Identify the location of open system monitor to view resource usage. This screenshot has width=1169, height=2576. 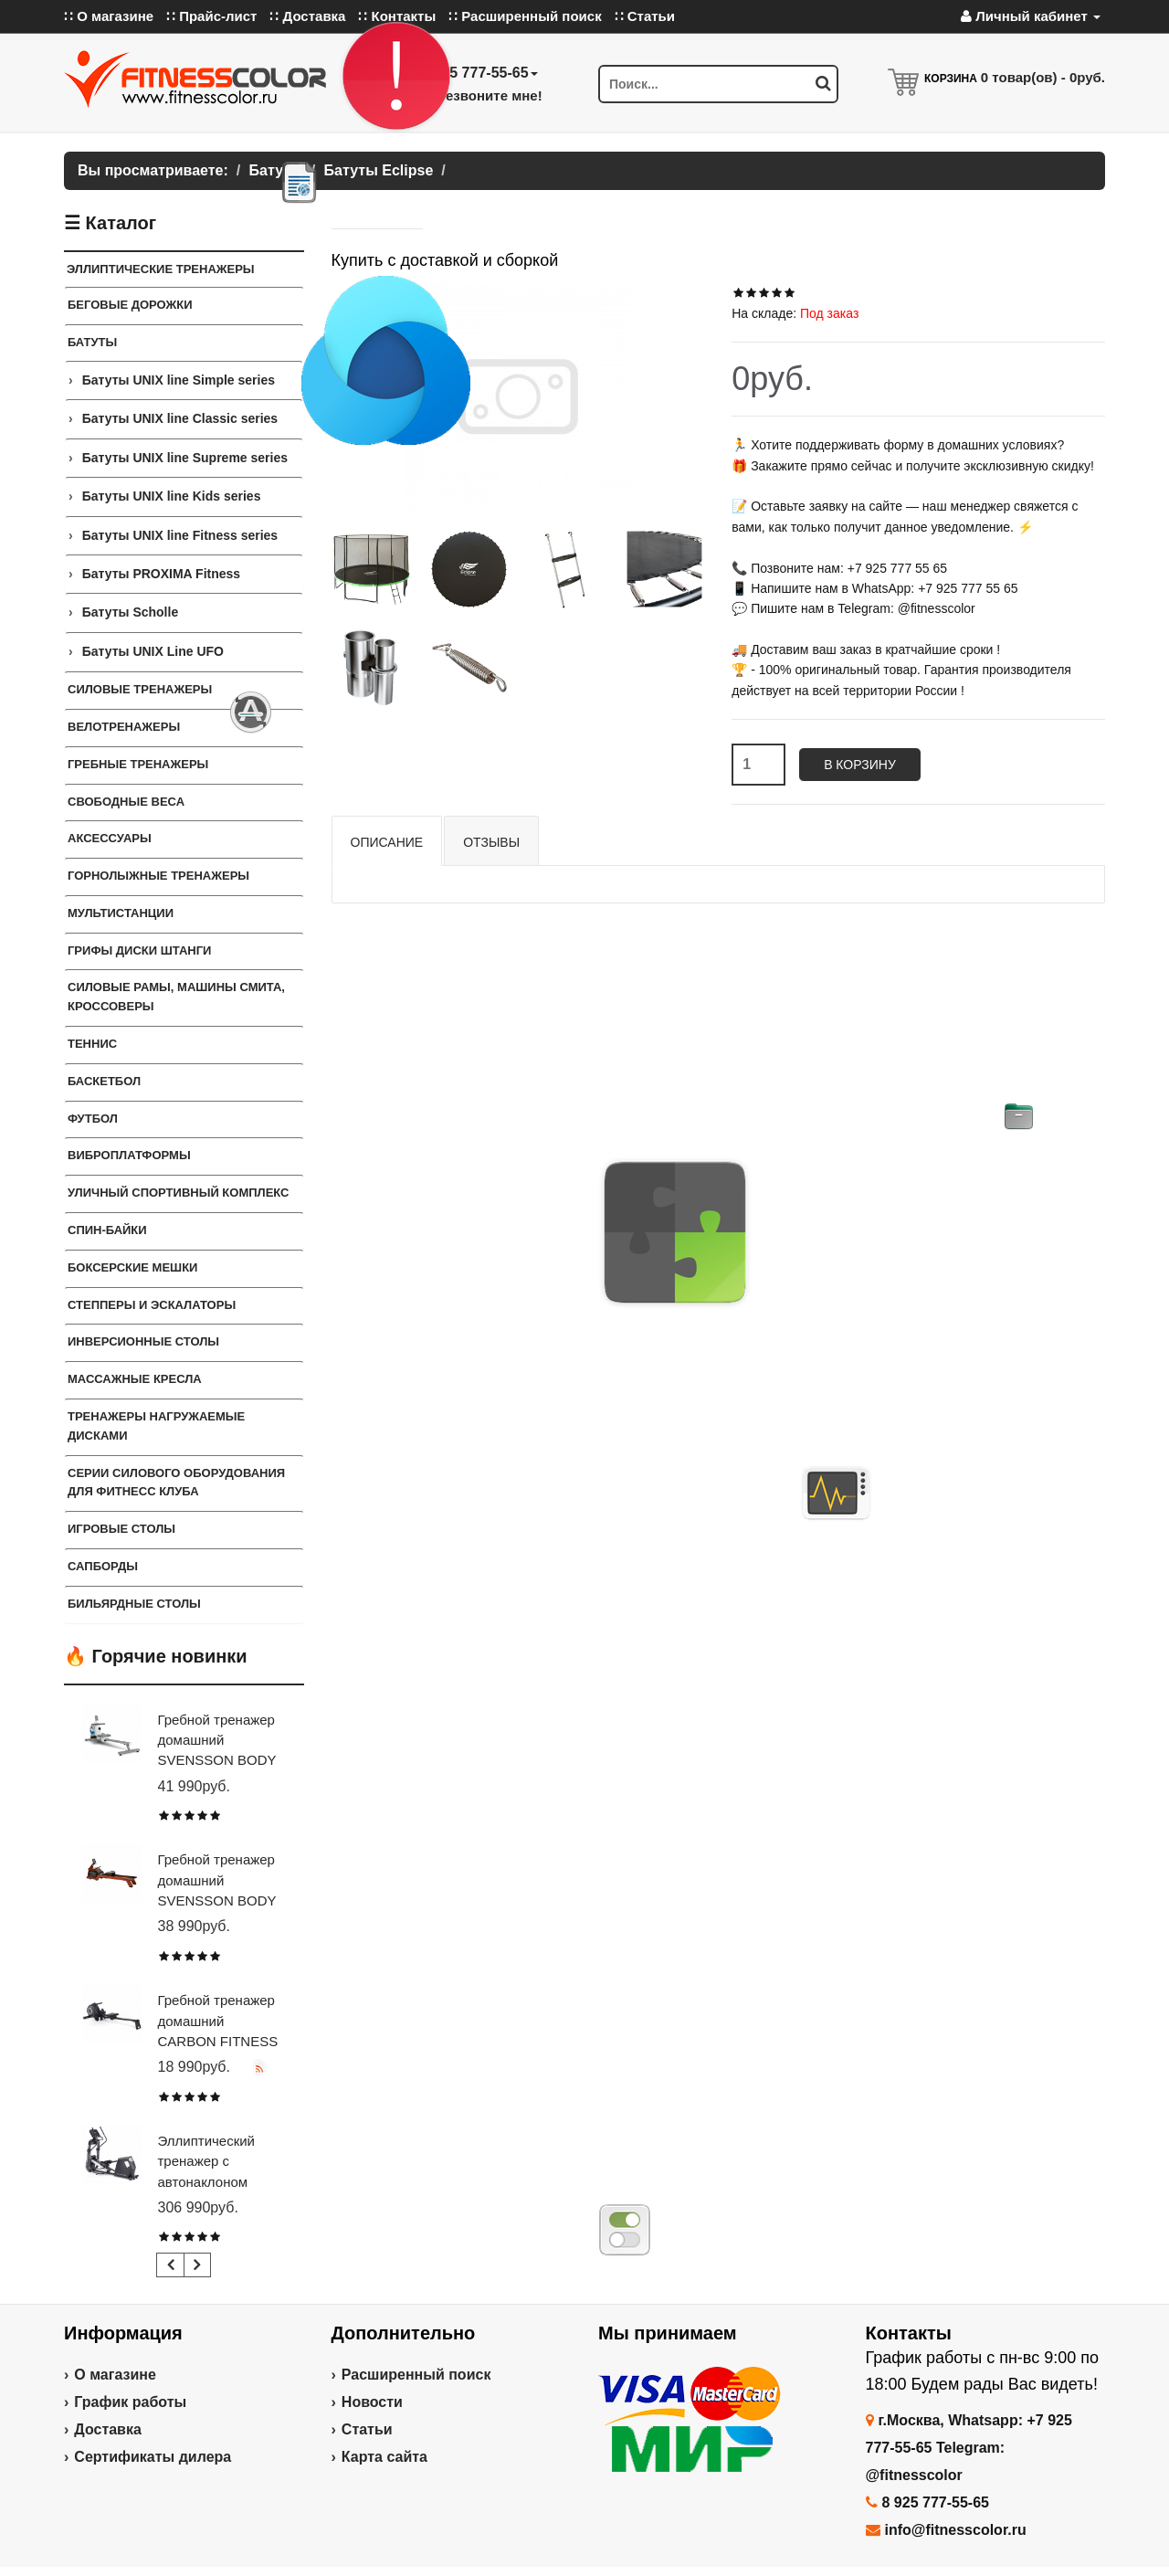
(836, 1493).